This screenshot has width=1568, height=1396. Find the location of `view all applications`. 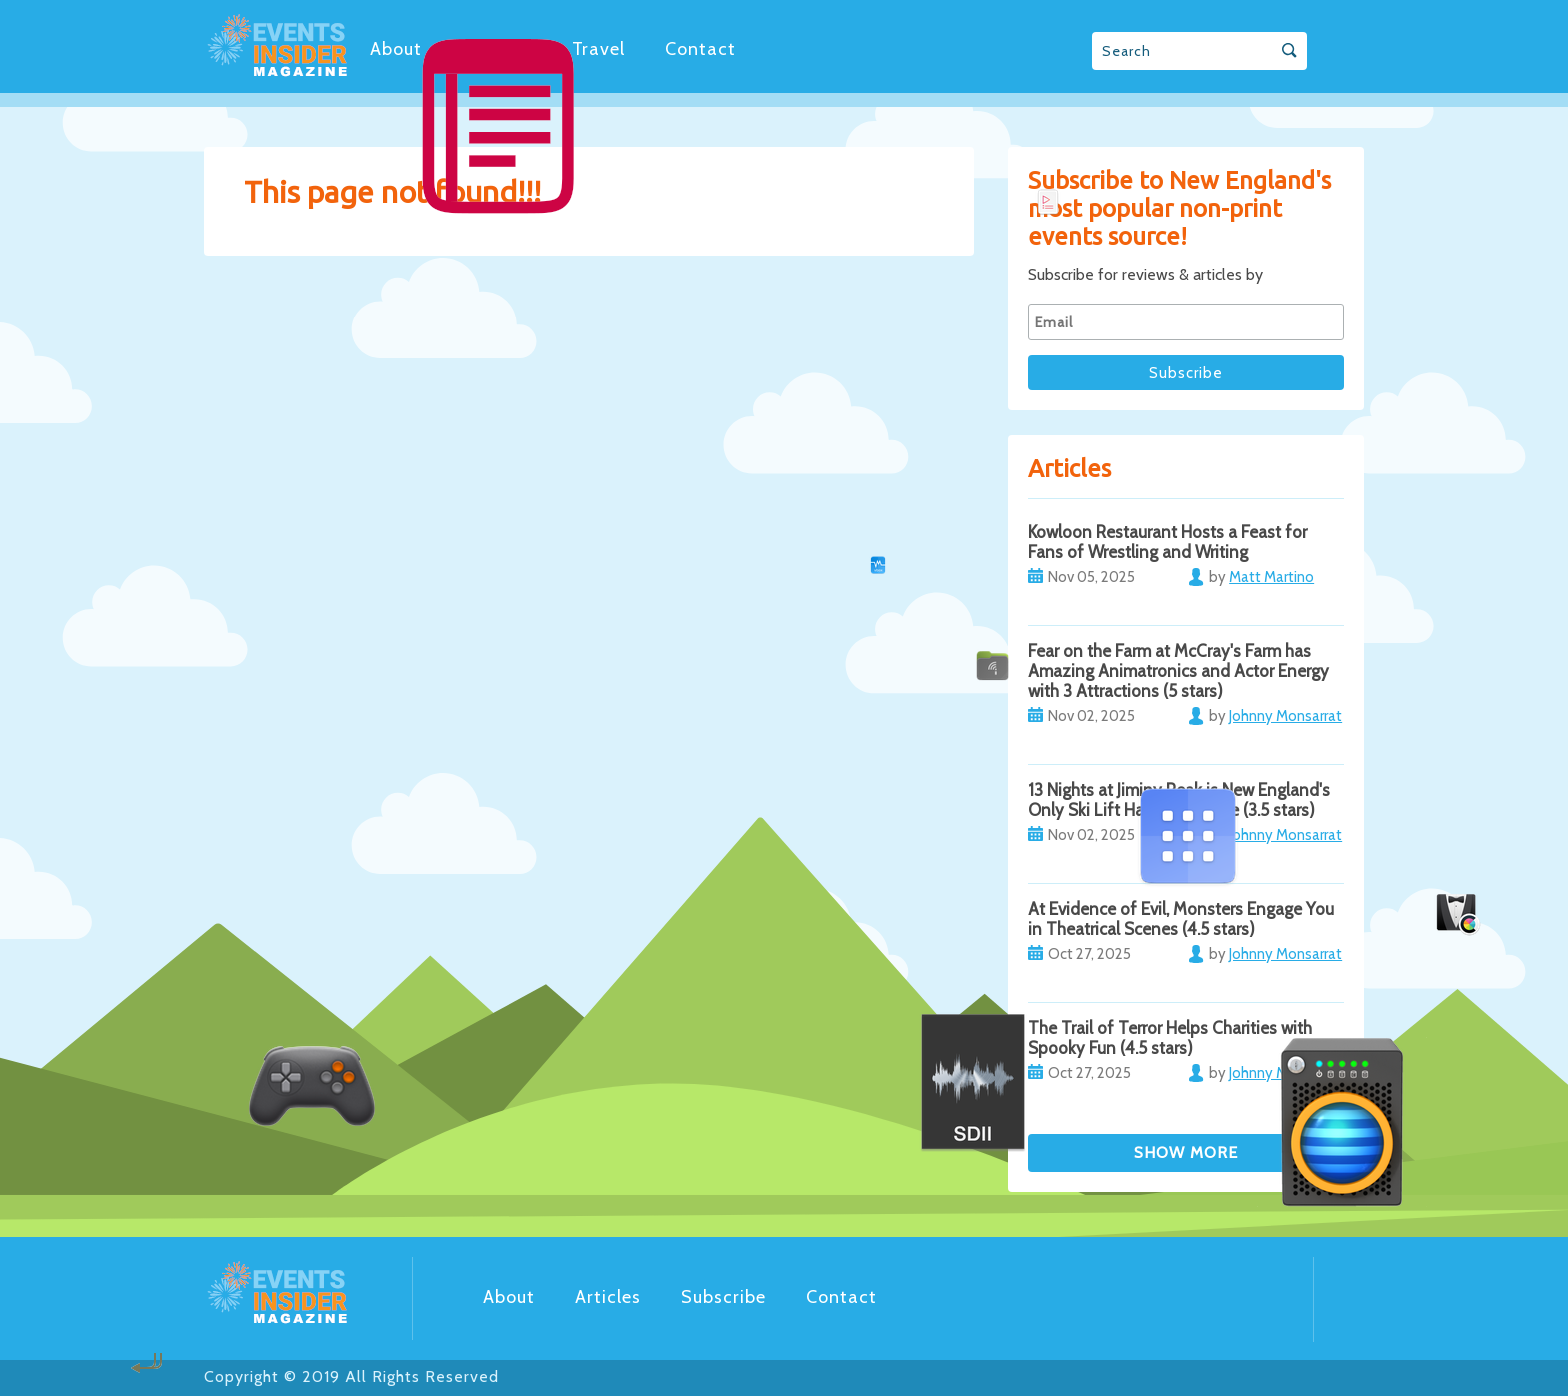

view all applications is located at coordinates (1188, 836).